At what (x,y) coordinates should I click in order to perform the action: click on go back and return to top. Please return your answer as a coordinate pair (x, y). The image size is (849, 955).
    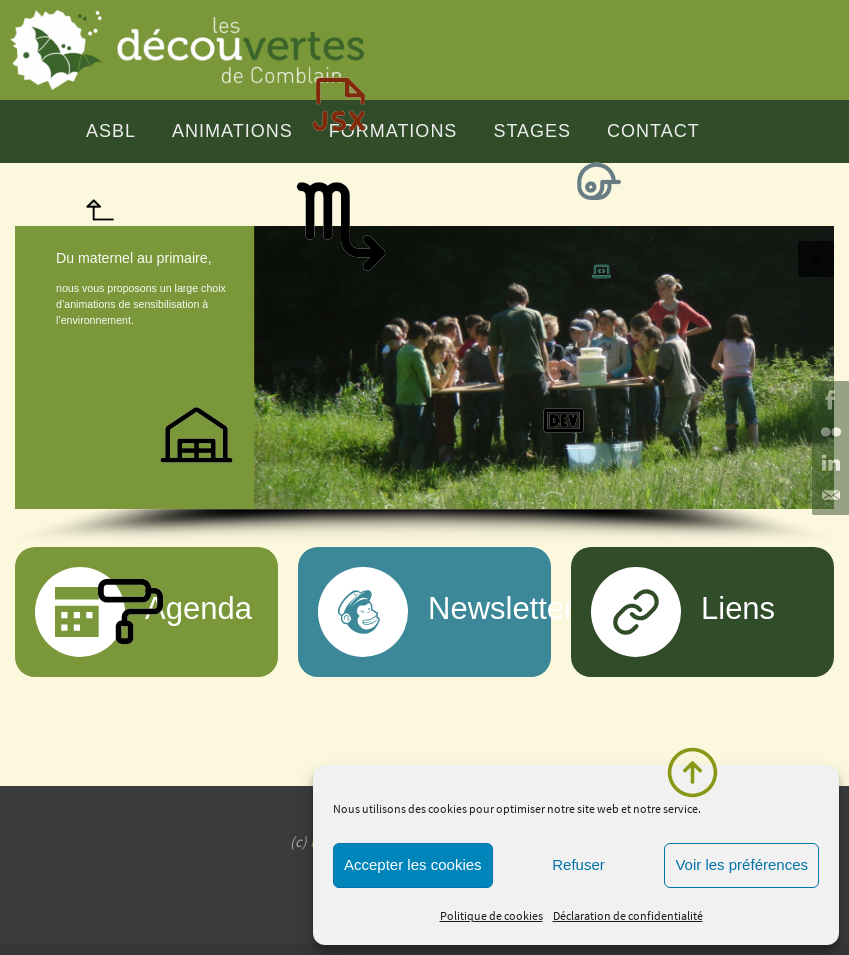
    Looking at the image, I should click on (99, 211).